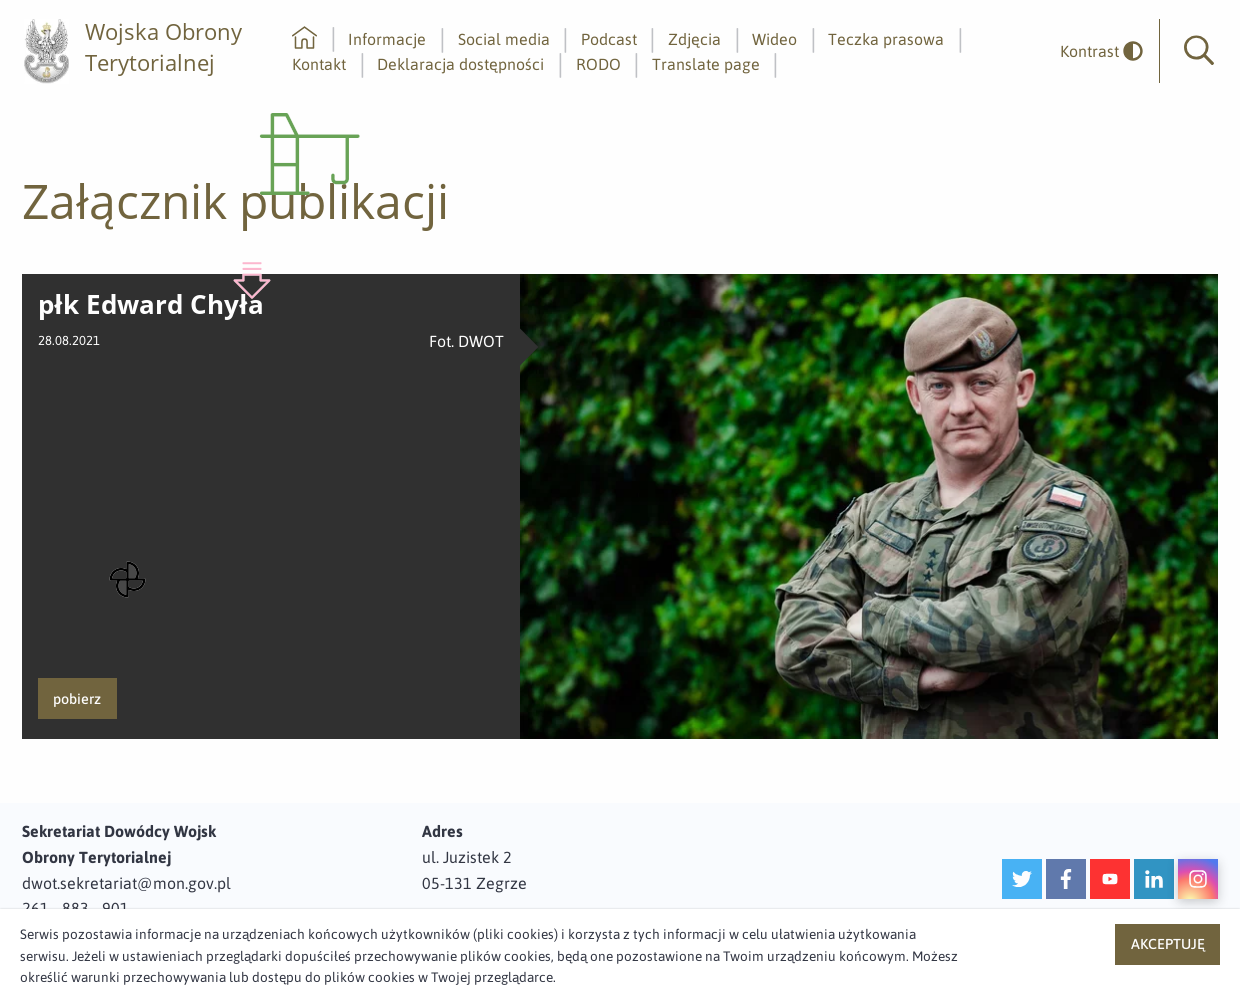  What do you see at coordinates (127, 579) in the screenshot?
I see `open google photos` at bounding box center [127, 579].